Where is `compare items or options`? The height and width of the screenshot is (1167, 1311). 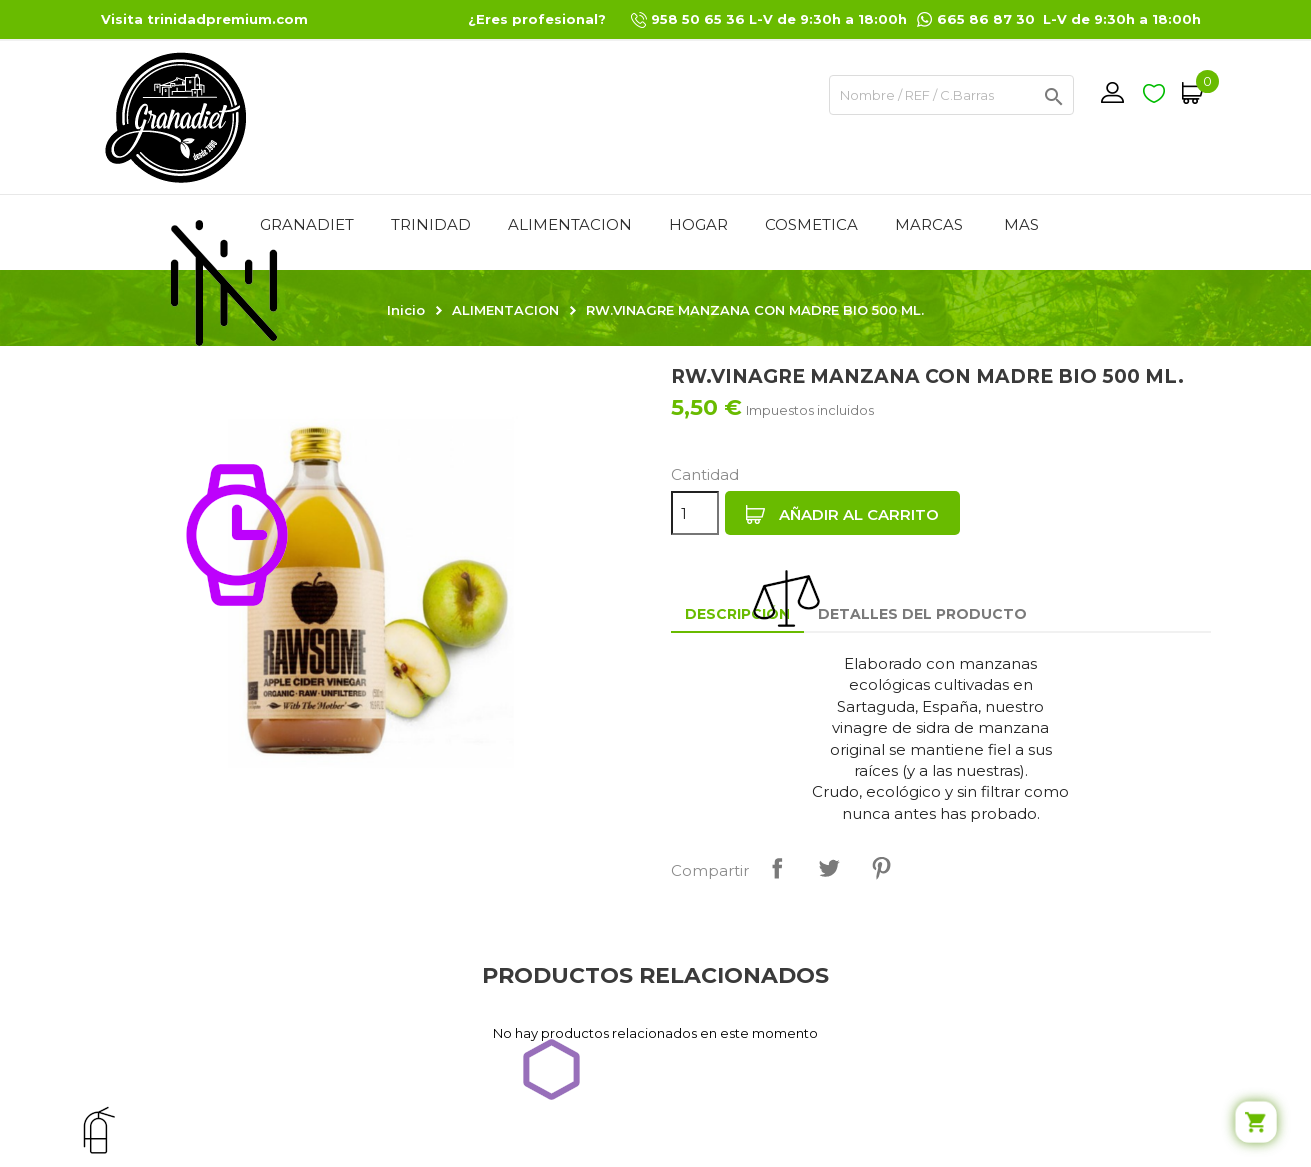 compare items or options is located at coordinates (786, 598).